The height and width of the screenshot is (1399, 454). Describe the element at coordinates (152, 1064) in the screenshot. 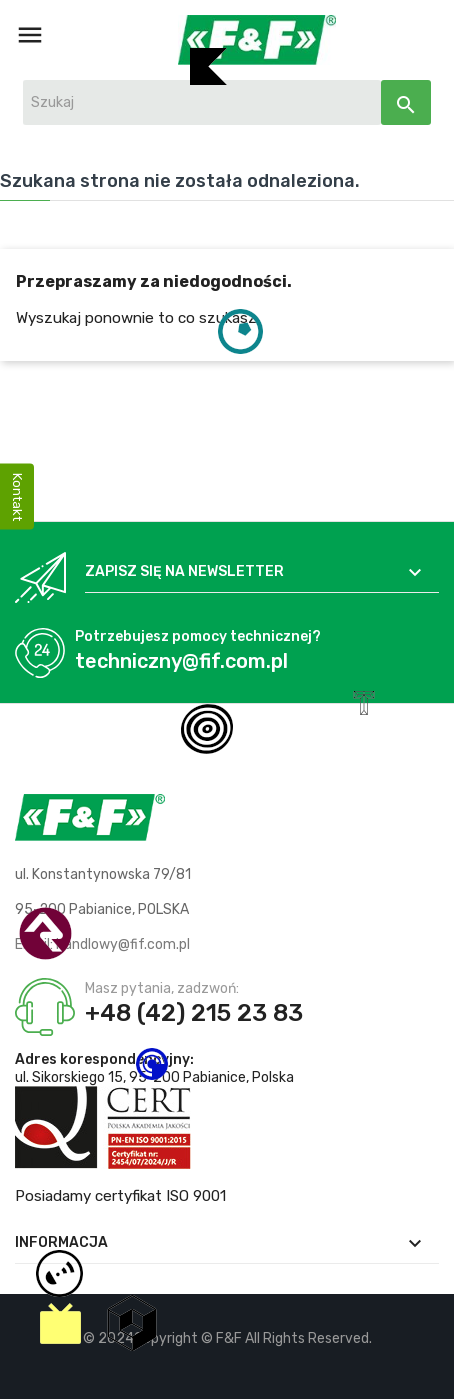

I see `open pocket casts app` at that location.